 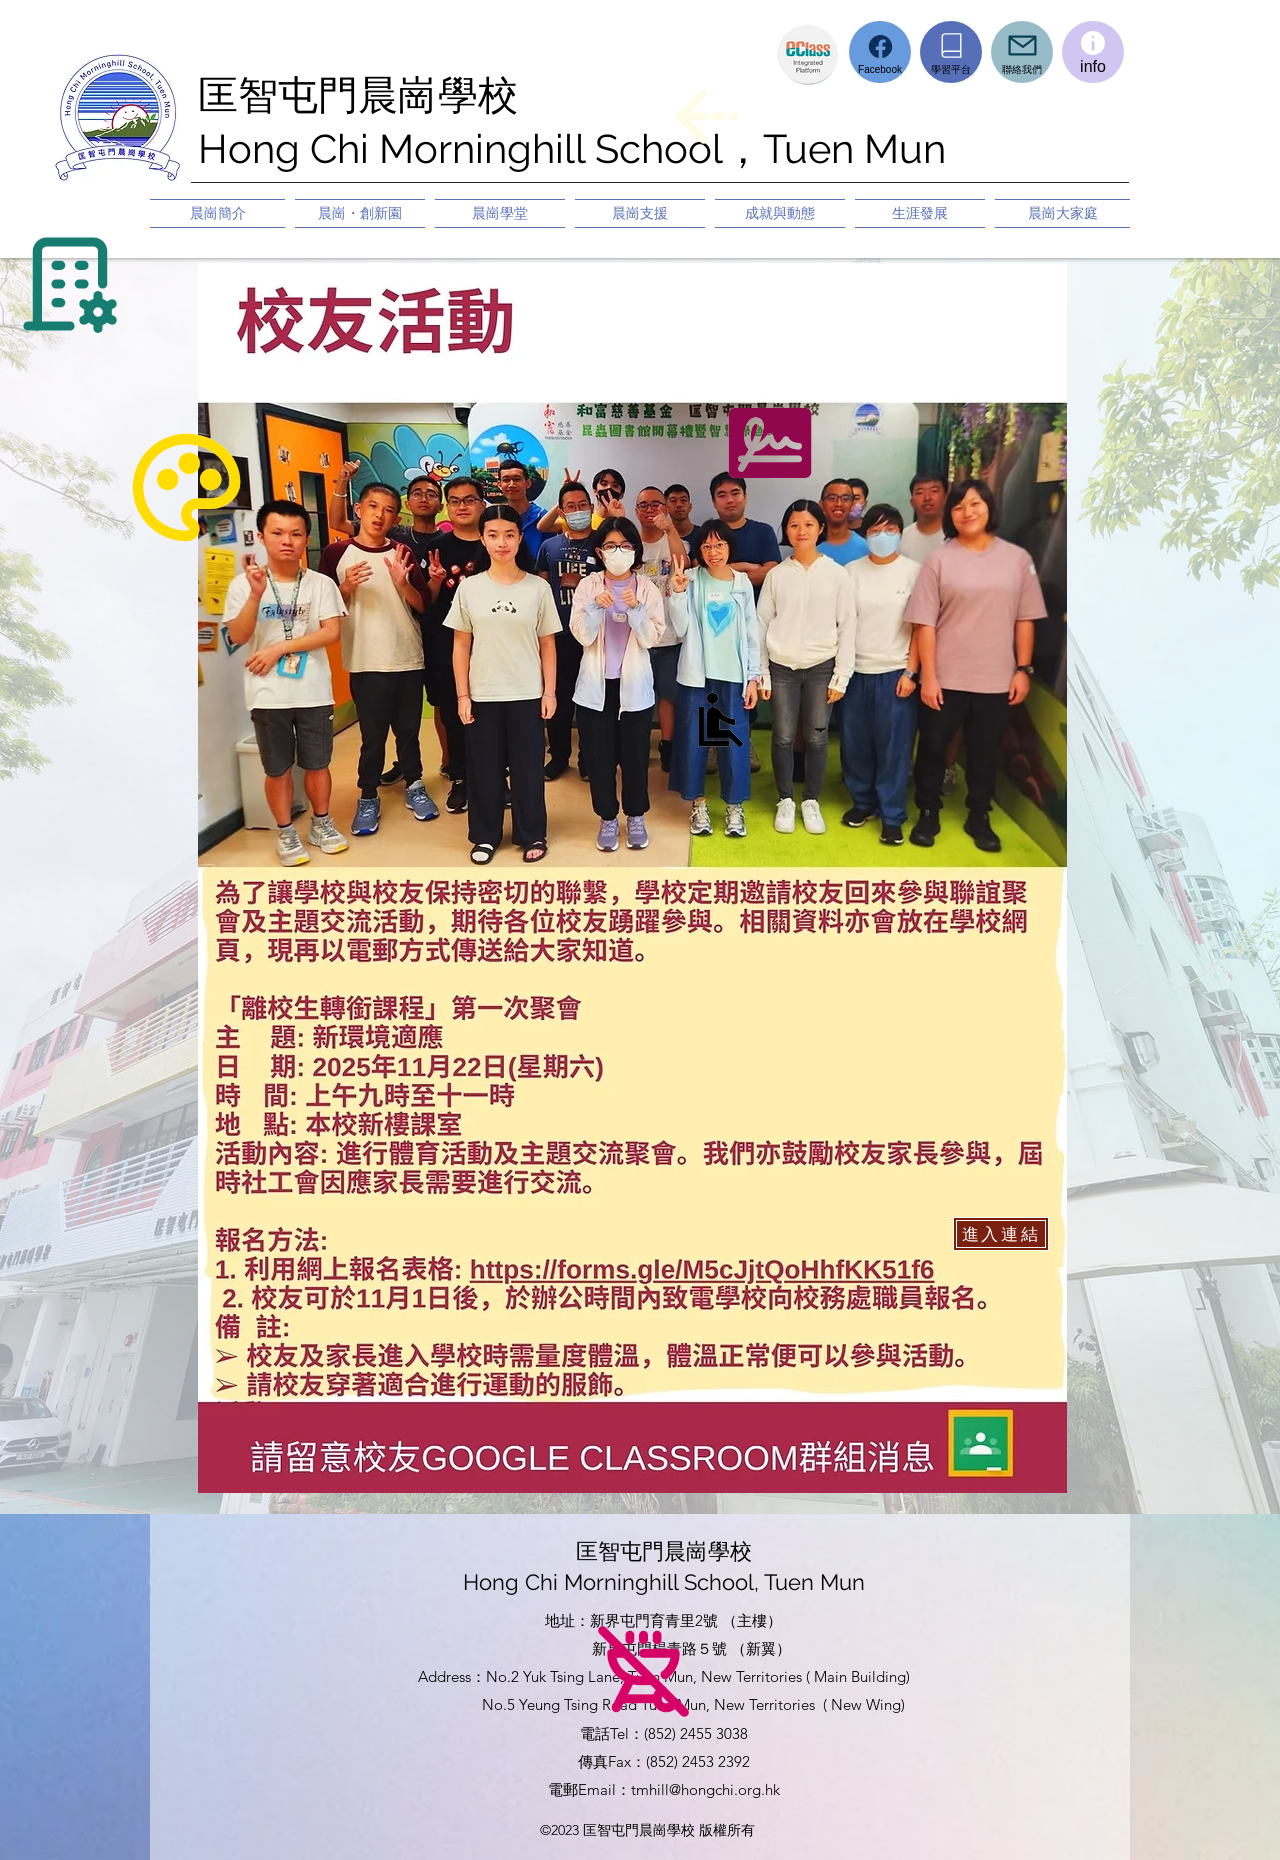 What do you see at coordinates (186, 487) in the screenshot?
I see `customize theme or color settings` at bounding box center [186, 487].